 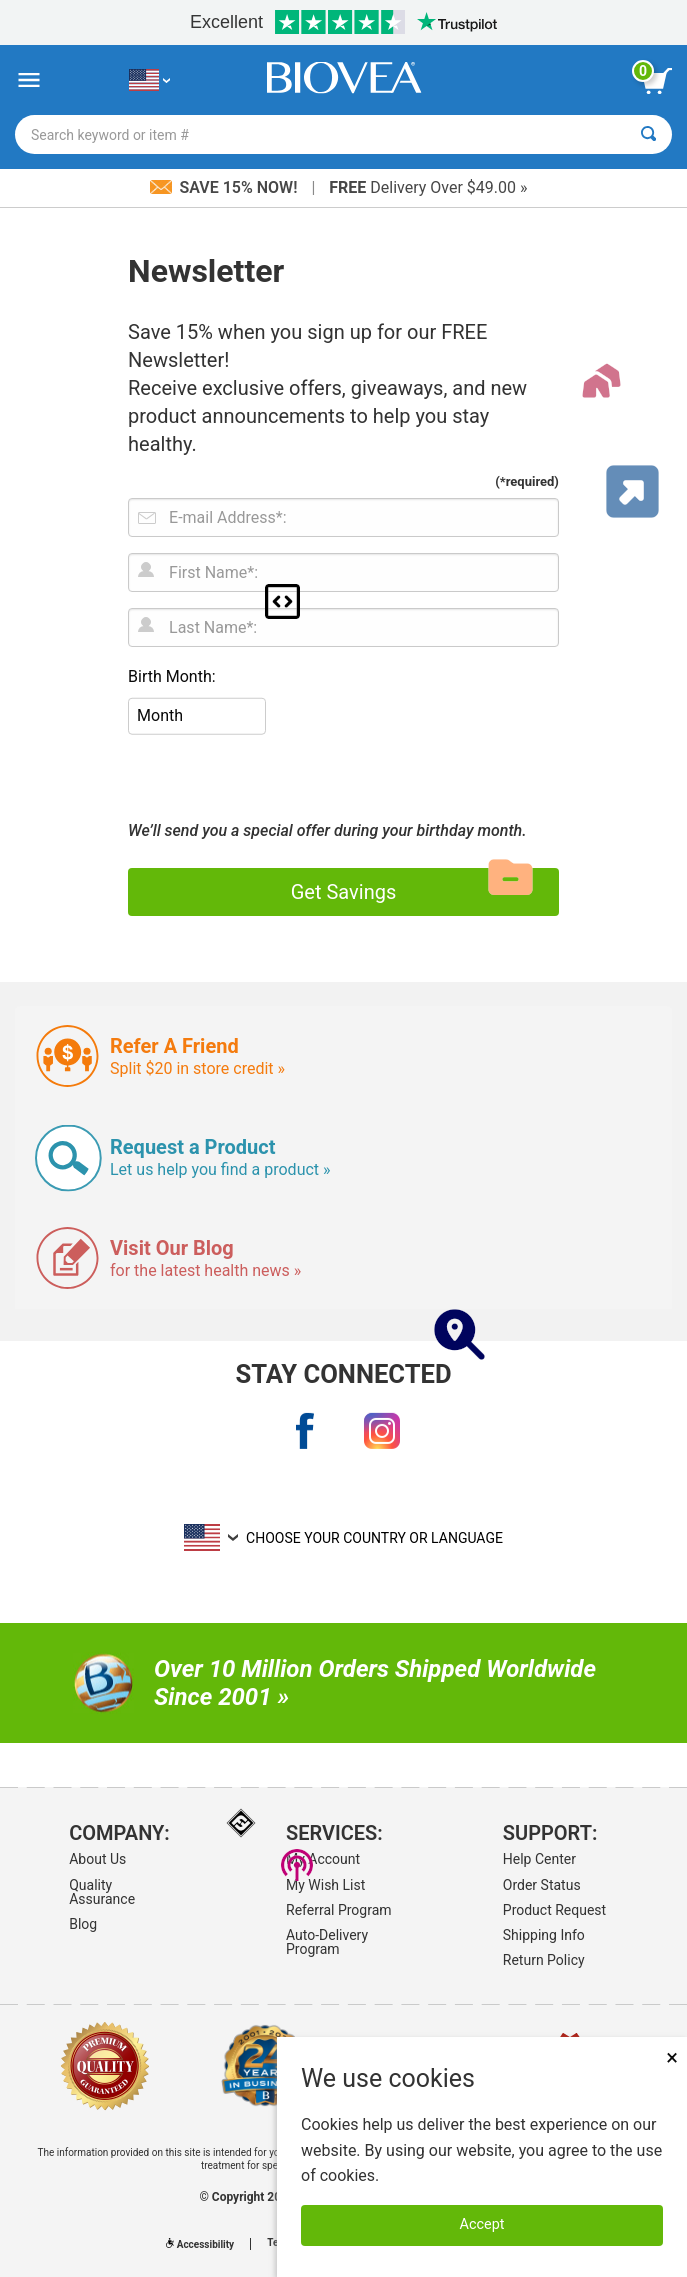 What do you see at coordinates (459, 1334) in the screenshot?
I see `search for a location` at bounding box center [459, 1334].